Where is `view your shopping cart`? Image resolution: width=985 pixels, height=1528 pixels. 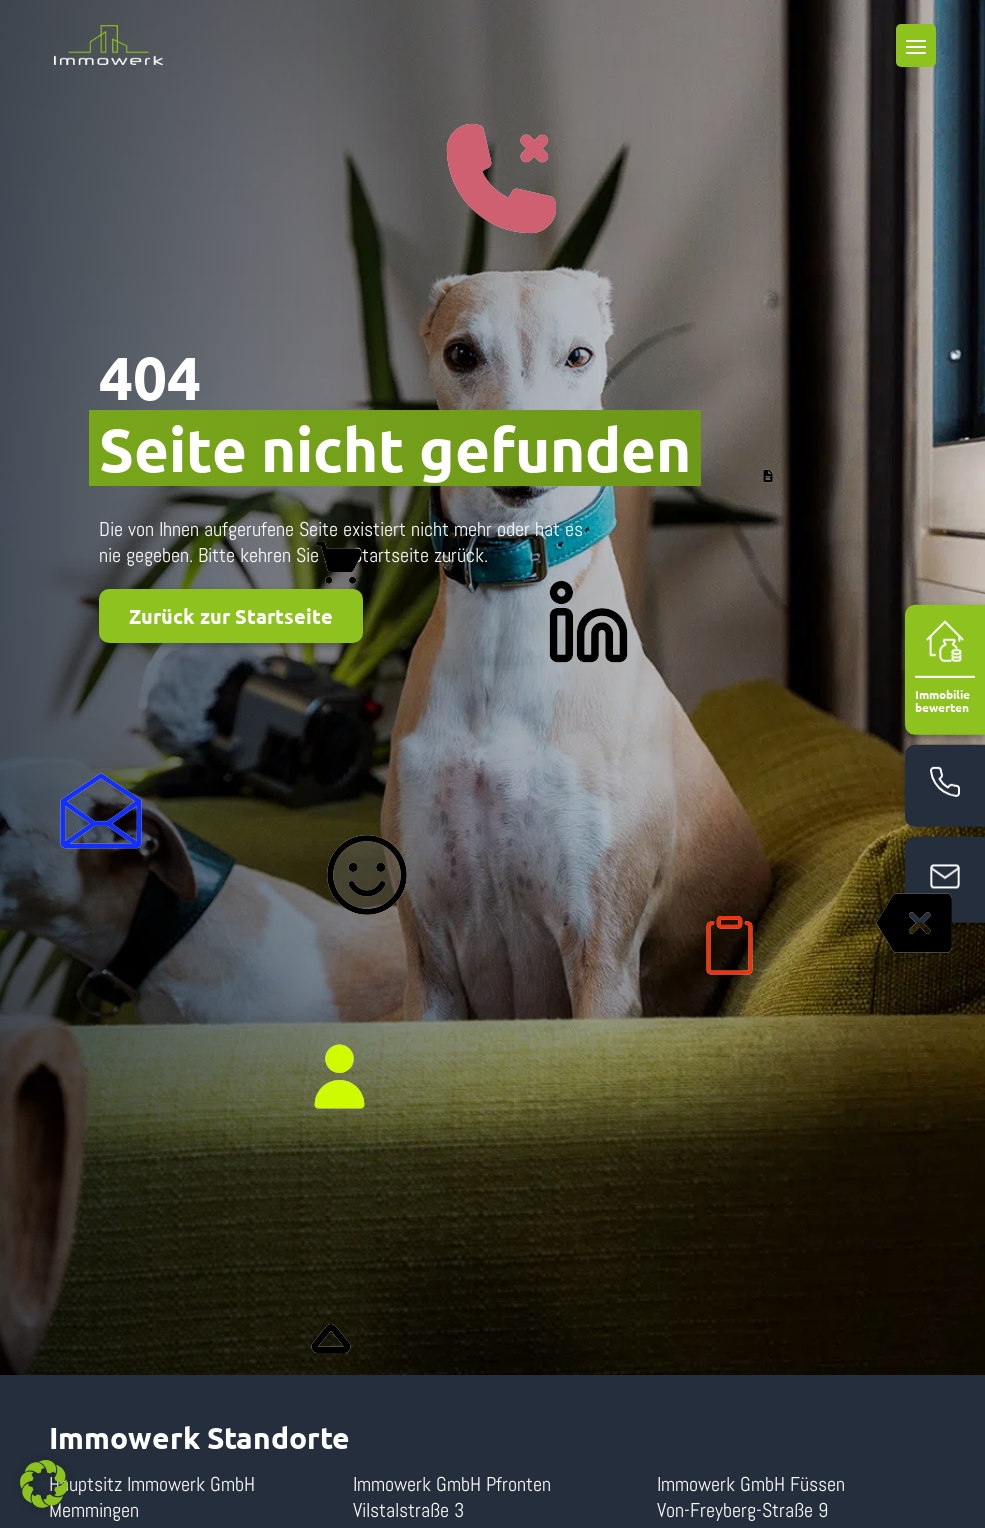
view your shopping cart is located at coordinates (339, 562).